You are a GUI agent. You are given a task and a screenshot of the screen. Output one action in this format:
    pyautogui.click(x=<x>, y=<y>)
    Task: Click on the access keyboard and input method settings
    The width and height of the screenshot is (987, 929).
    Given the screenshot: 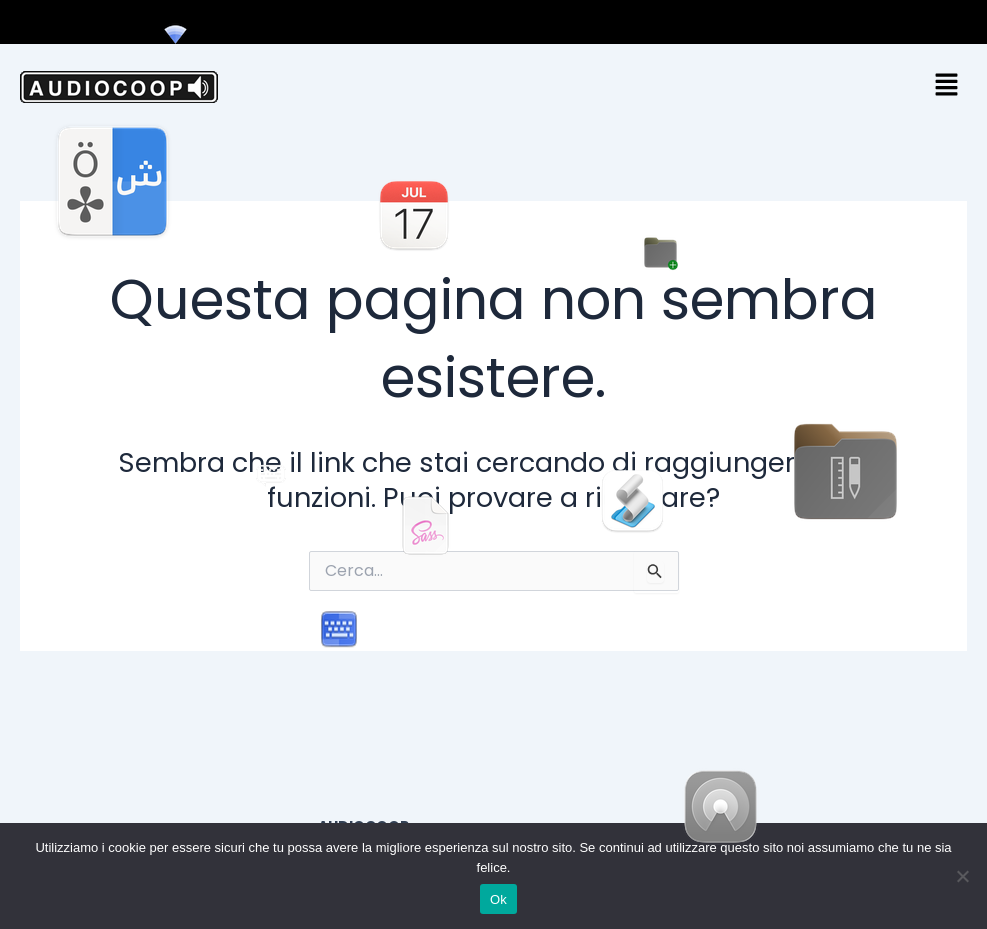 What is the action you would take?
    pyautogui.click(x=339, y=629)
    